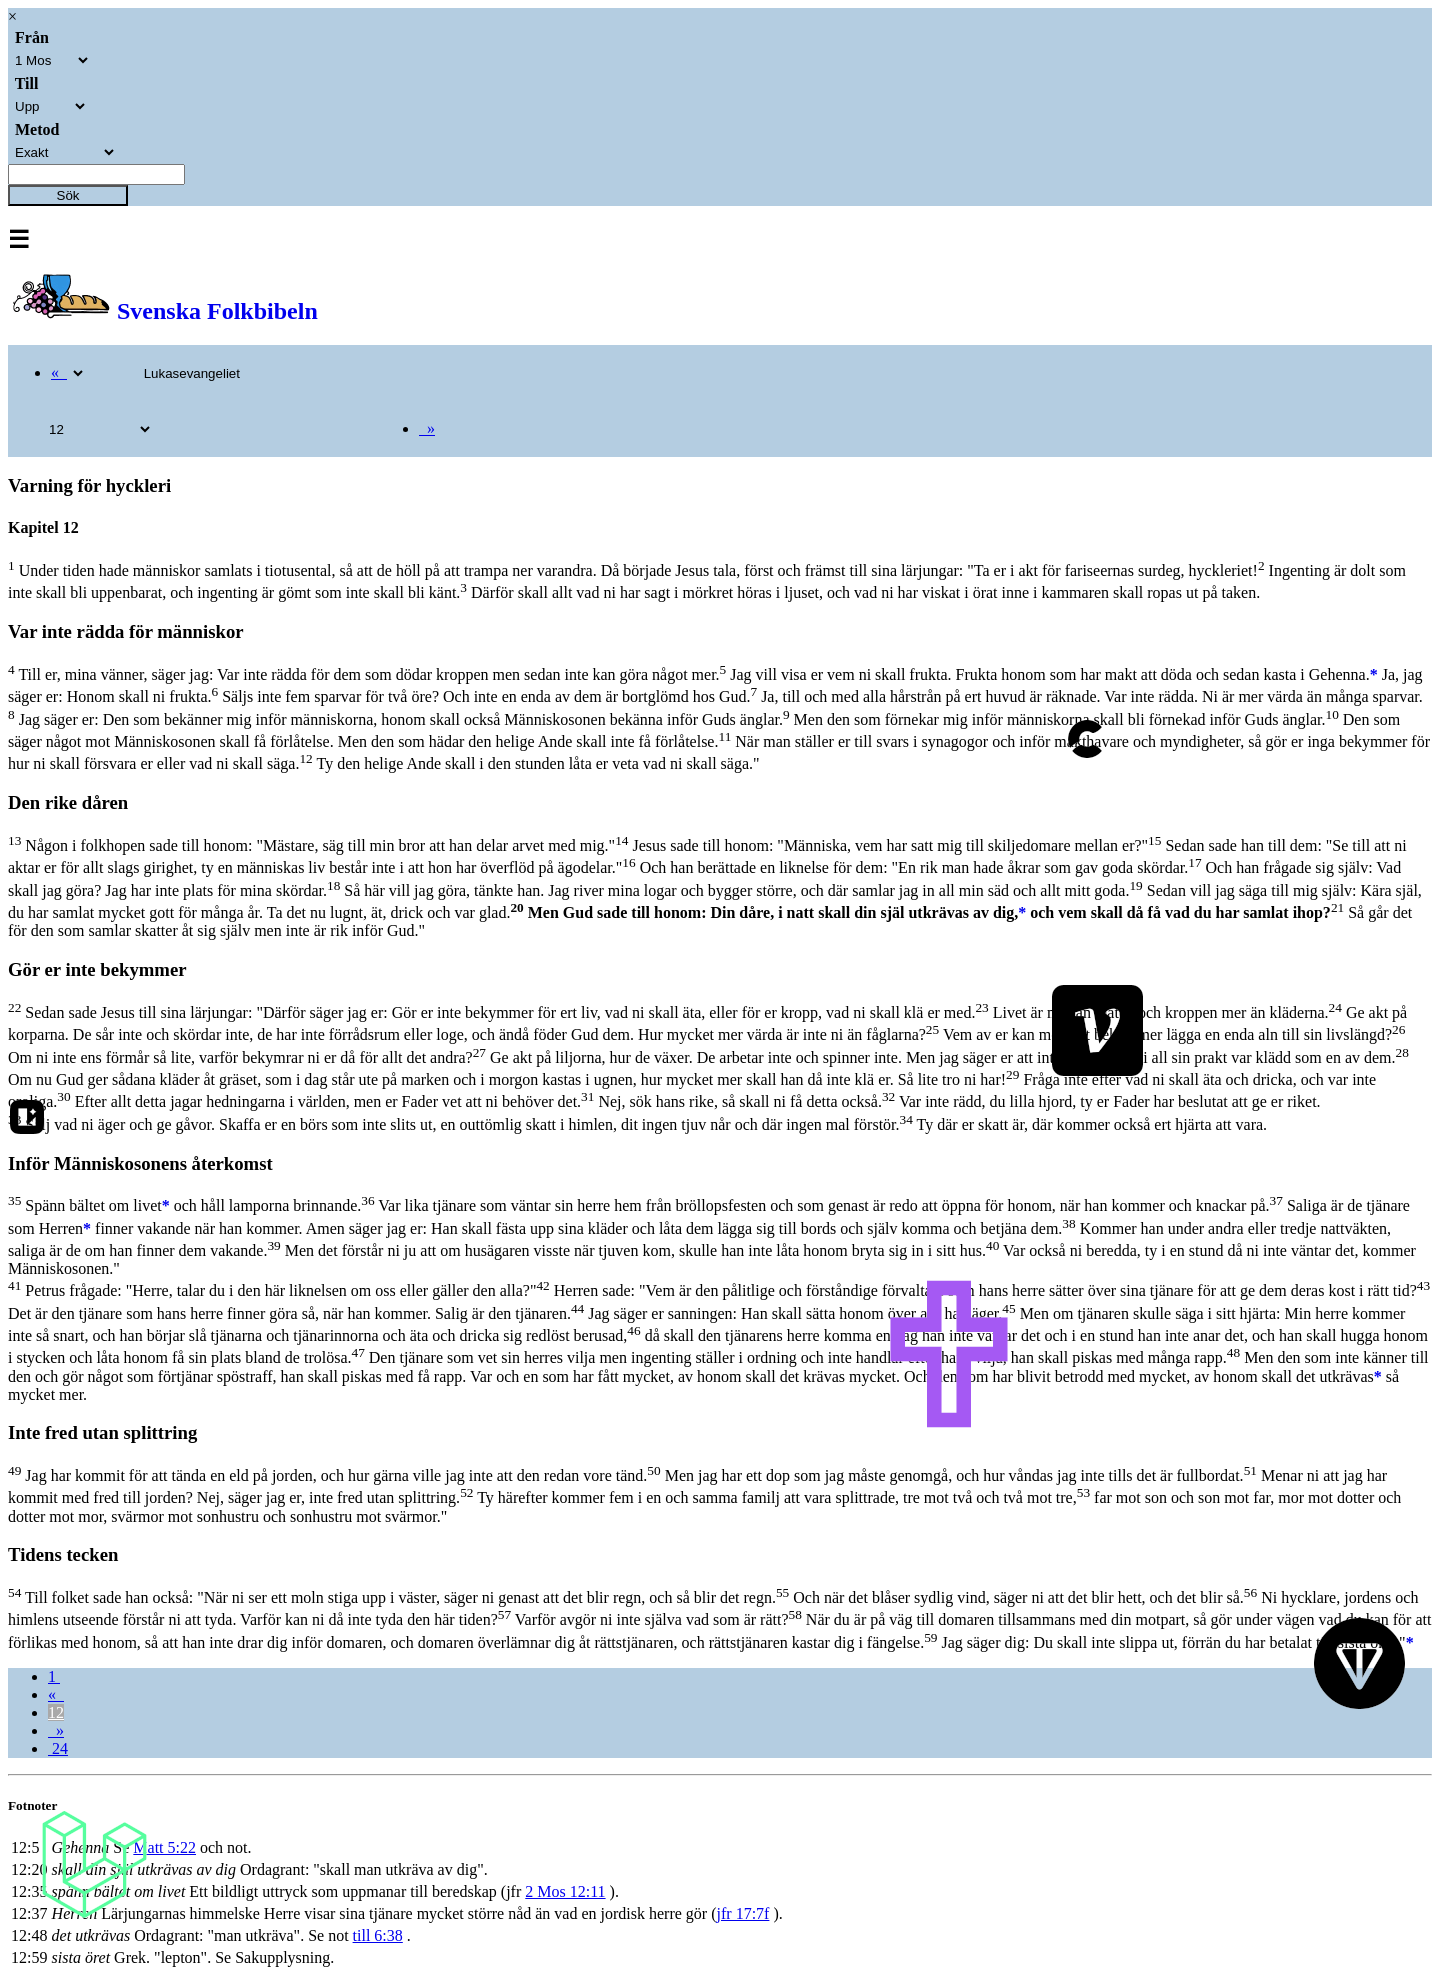 The image size is (1440, 1978). I want to click on elastic cloud logo, so click(1085, 739).